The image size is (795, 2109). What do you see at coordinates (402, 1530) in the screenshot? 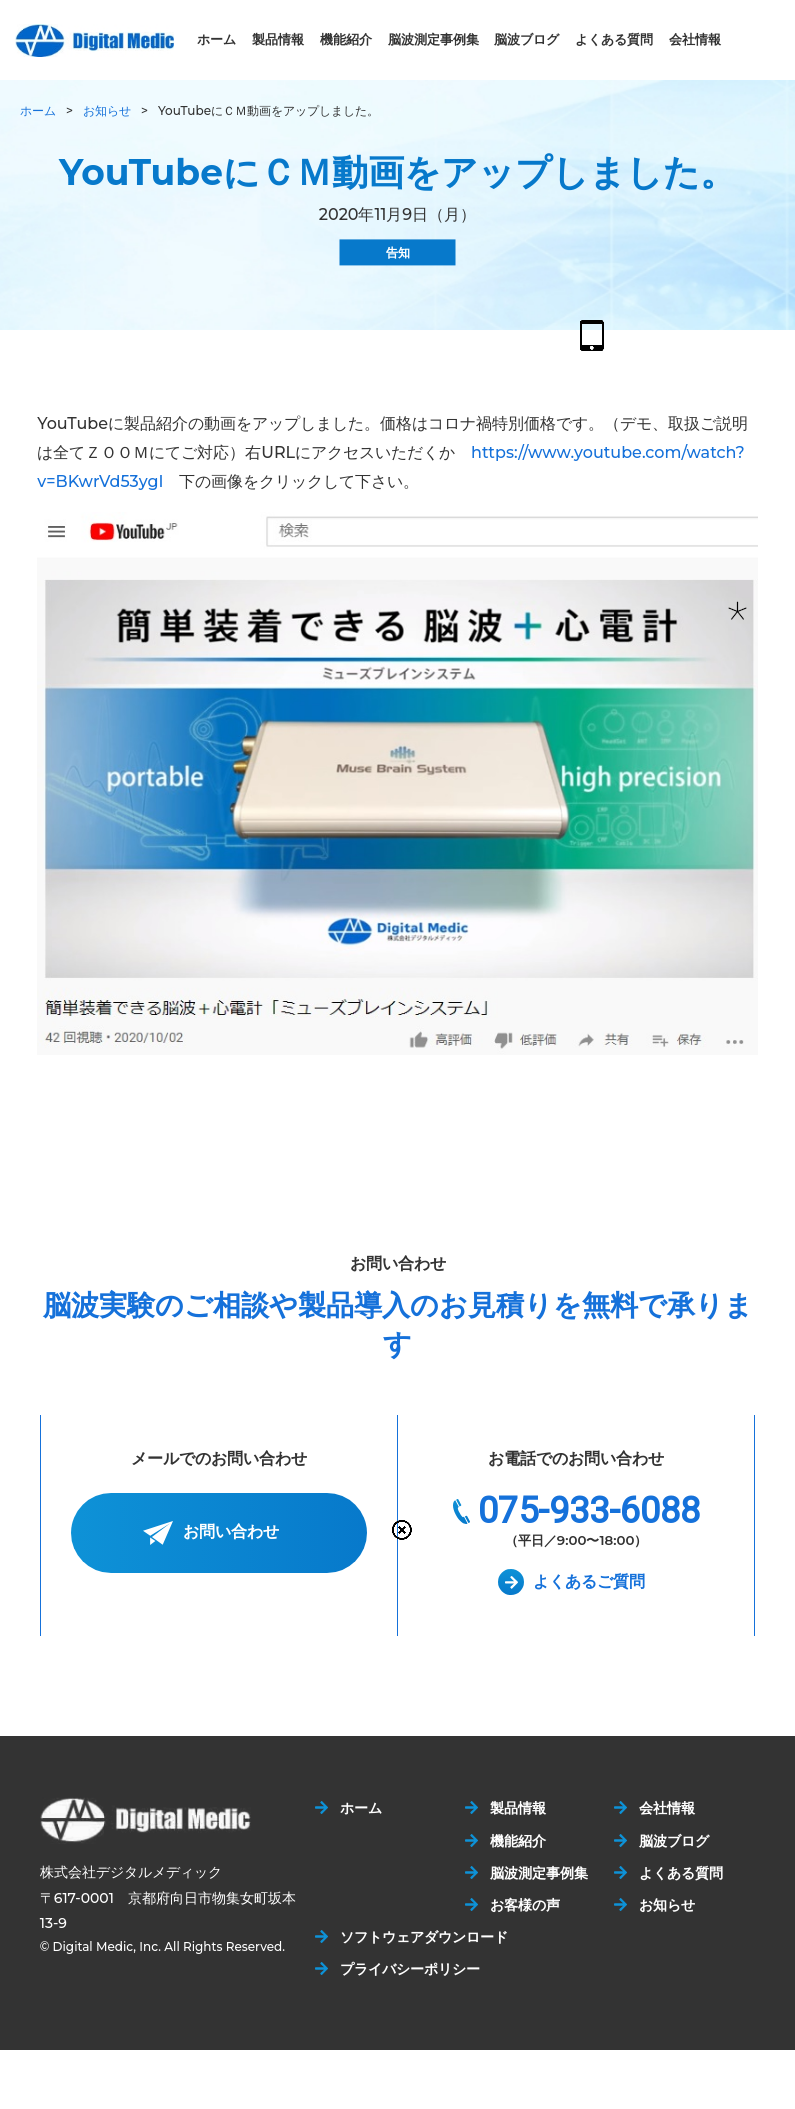
I see `close or dismiss a dialog` at bounding box center [402, 1530].